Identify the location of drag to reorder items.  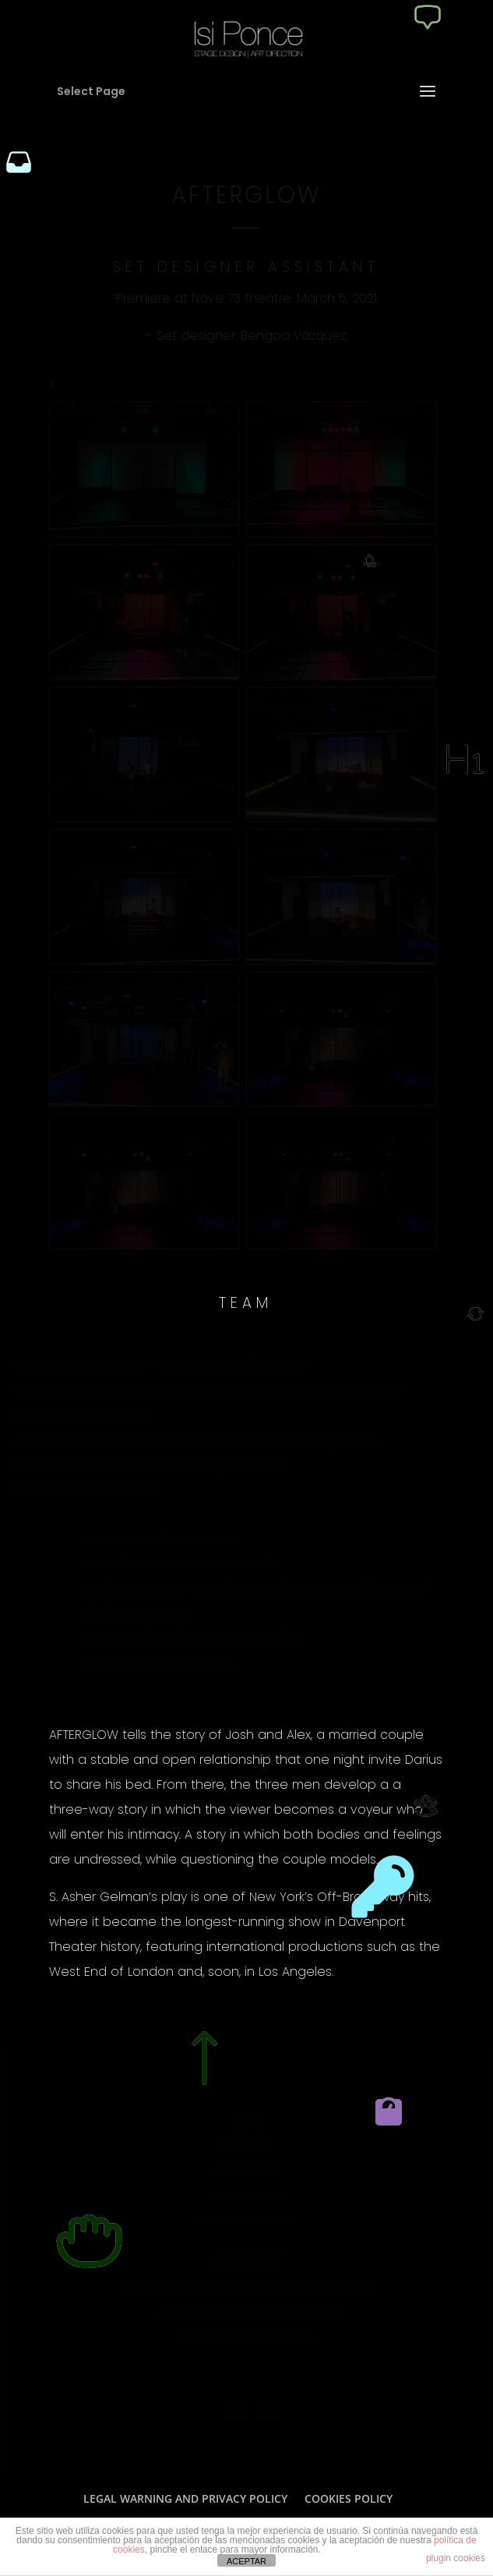
(89, 2235).